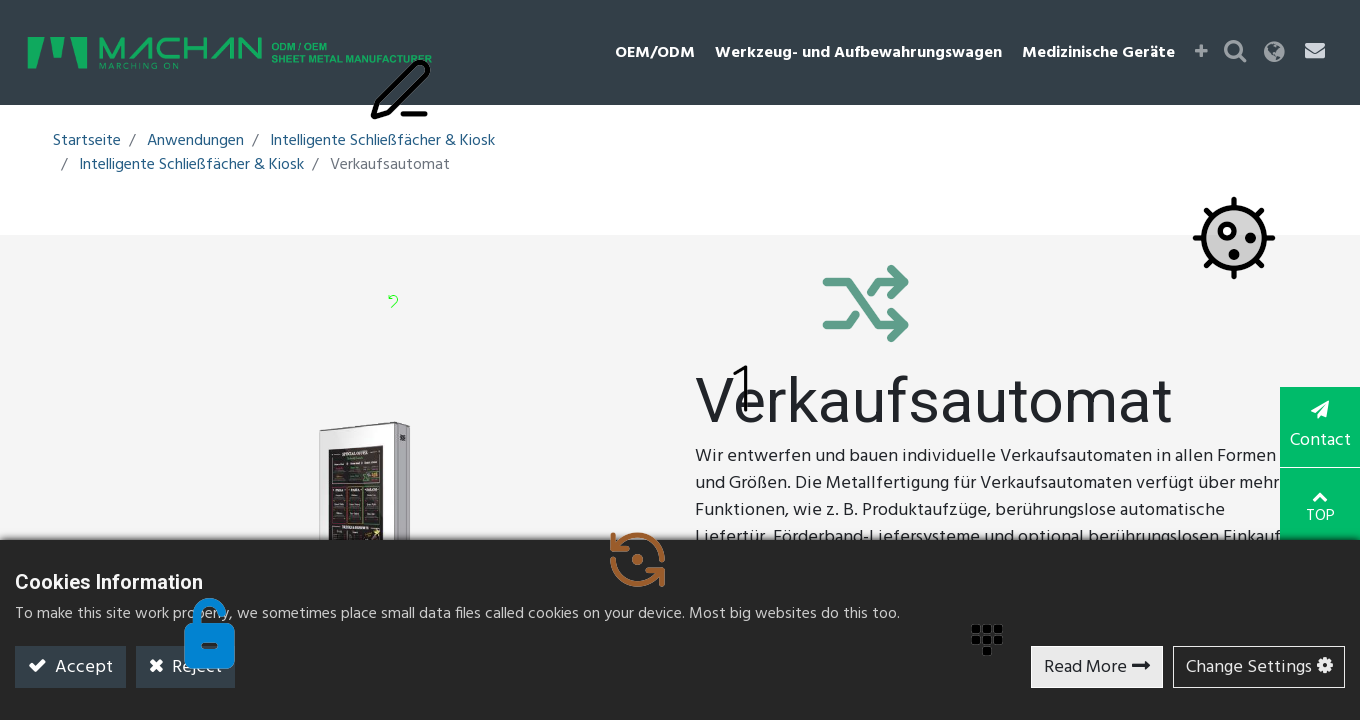  I want to click on indicates first place or top ranking, so click(743, 388).